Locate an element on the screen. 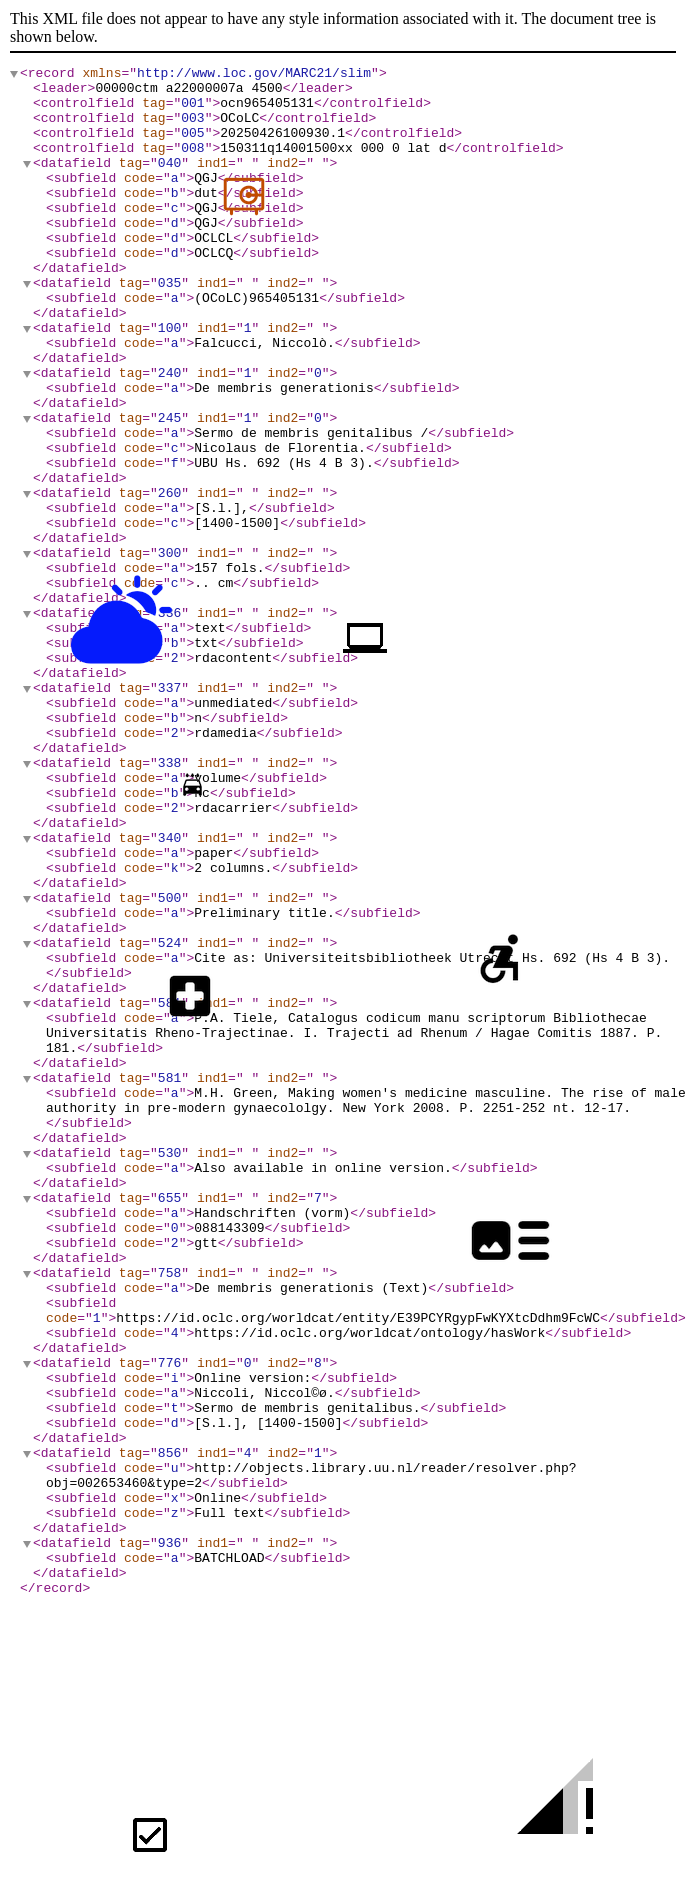  indicates wheelchair accessible route or entrance is located at coordinates (498, 958).